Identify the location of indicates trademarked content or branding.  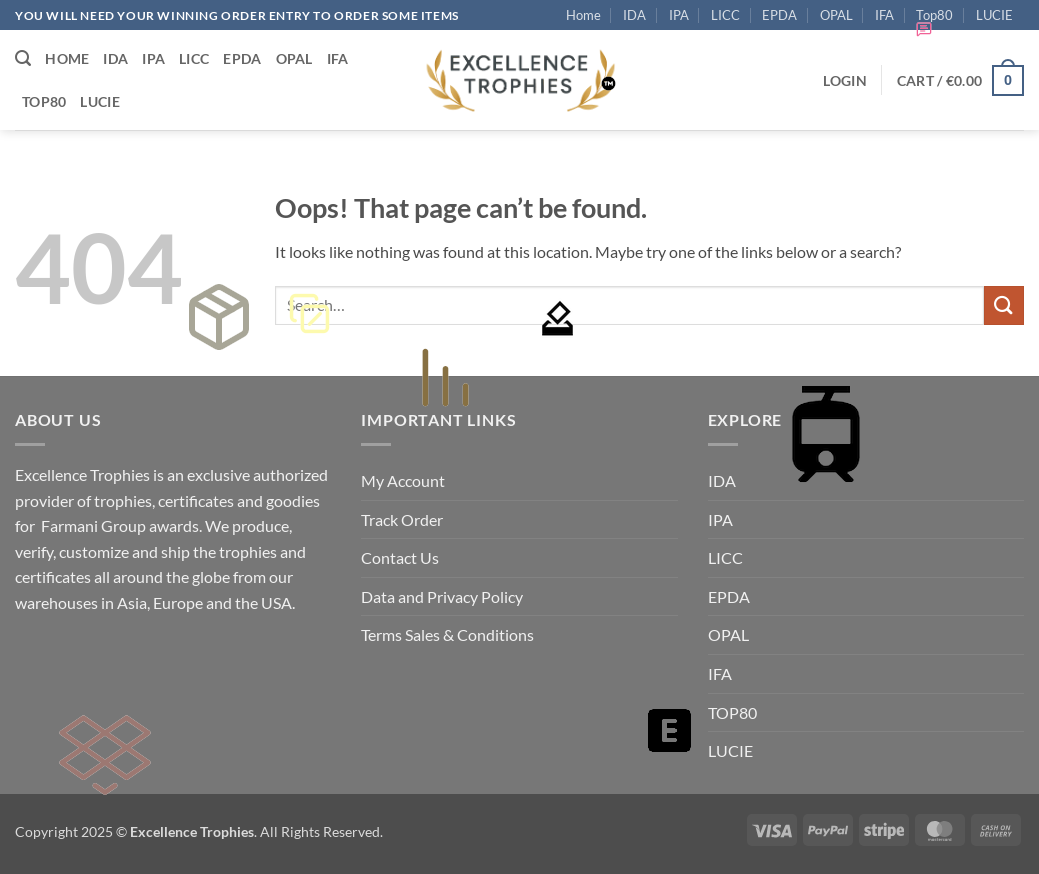
(608, 83).